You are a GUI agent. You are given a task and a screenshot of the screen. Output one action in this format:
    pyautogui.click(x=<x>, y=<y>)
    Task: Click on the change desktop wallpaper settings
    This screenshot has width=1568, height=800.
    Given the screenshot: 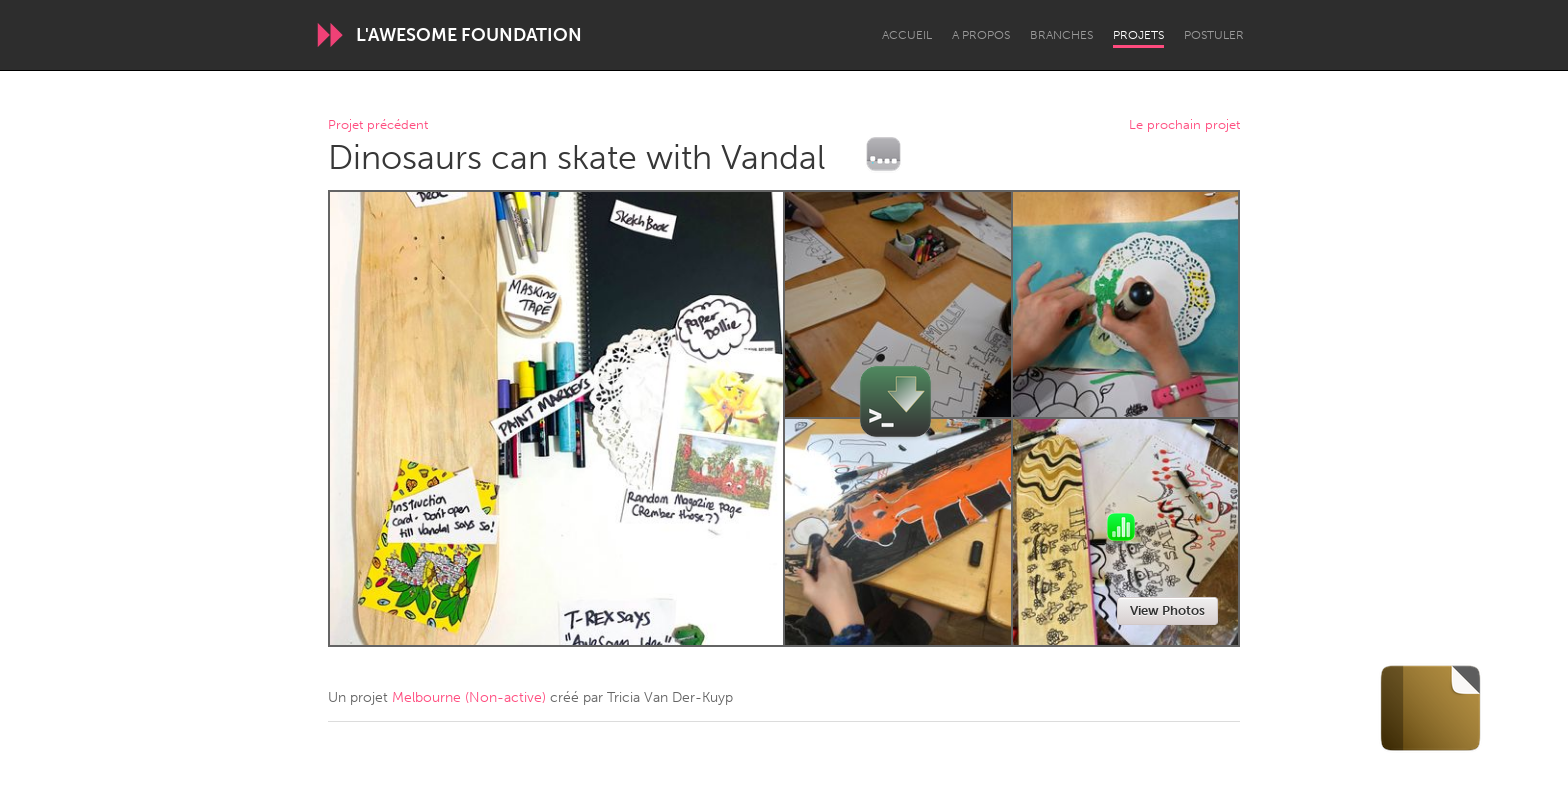 What is the action you would take?
    pyautogui.click(x=1430, y=704)
    